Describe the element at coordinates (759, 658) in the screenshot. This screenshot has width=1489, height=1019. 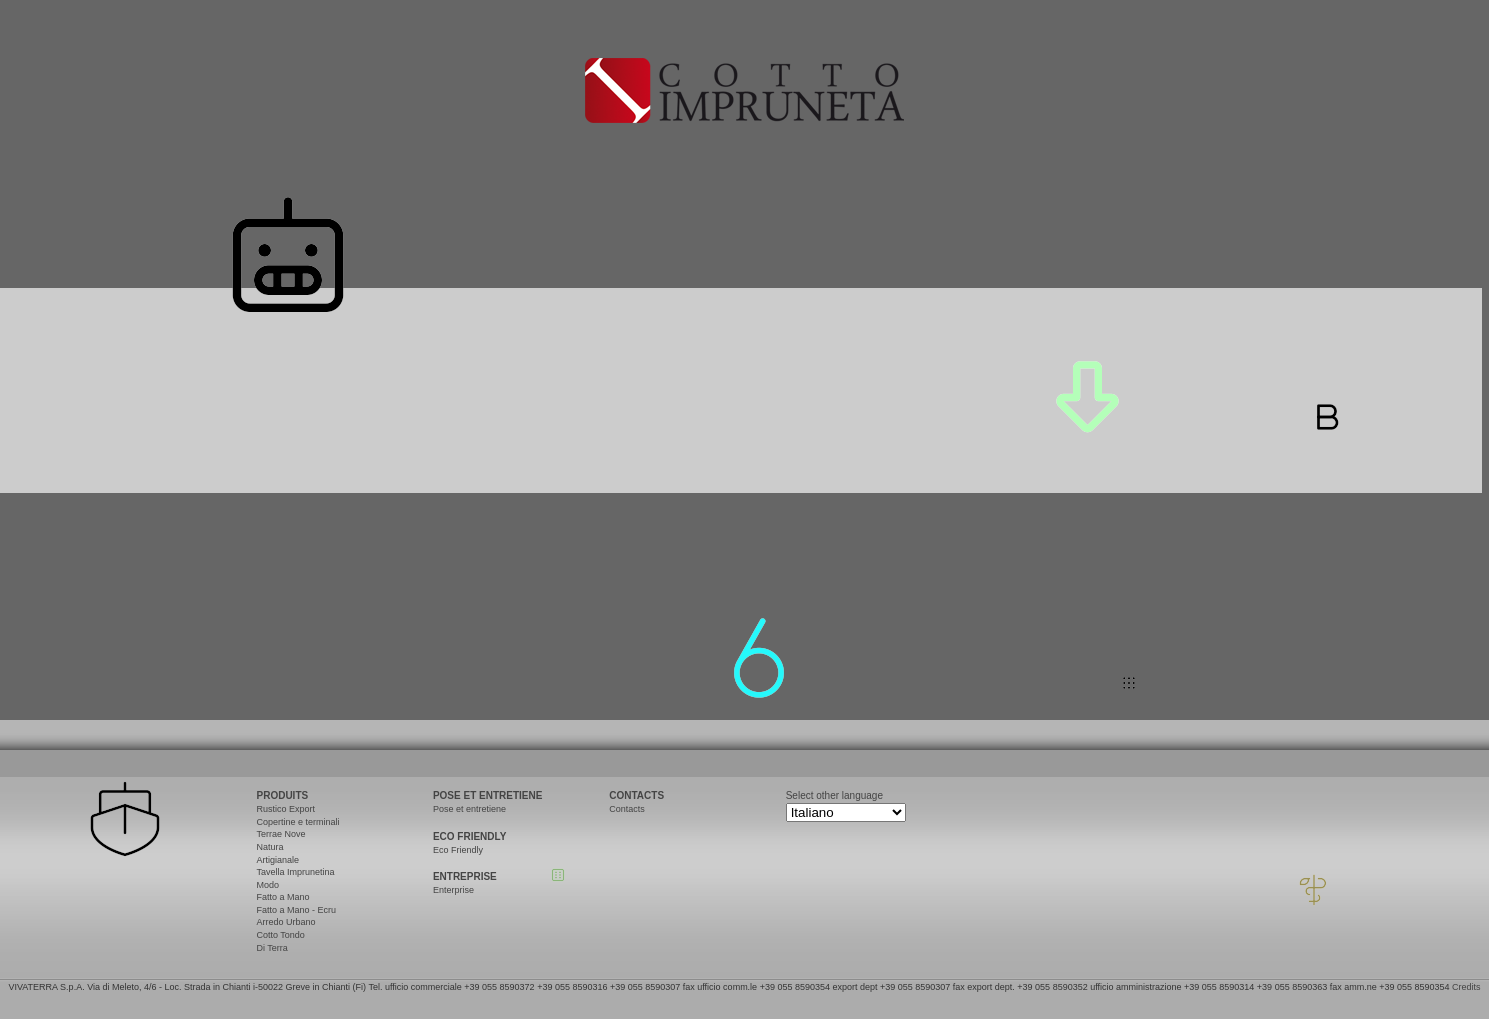
I see `indicates the number six in a list or sequence` at that location.